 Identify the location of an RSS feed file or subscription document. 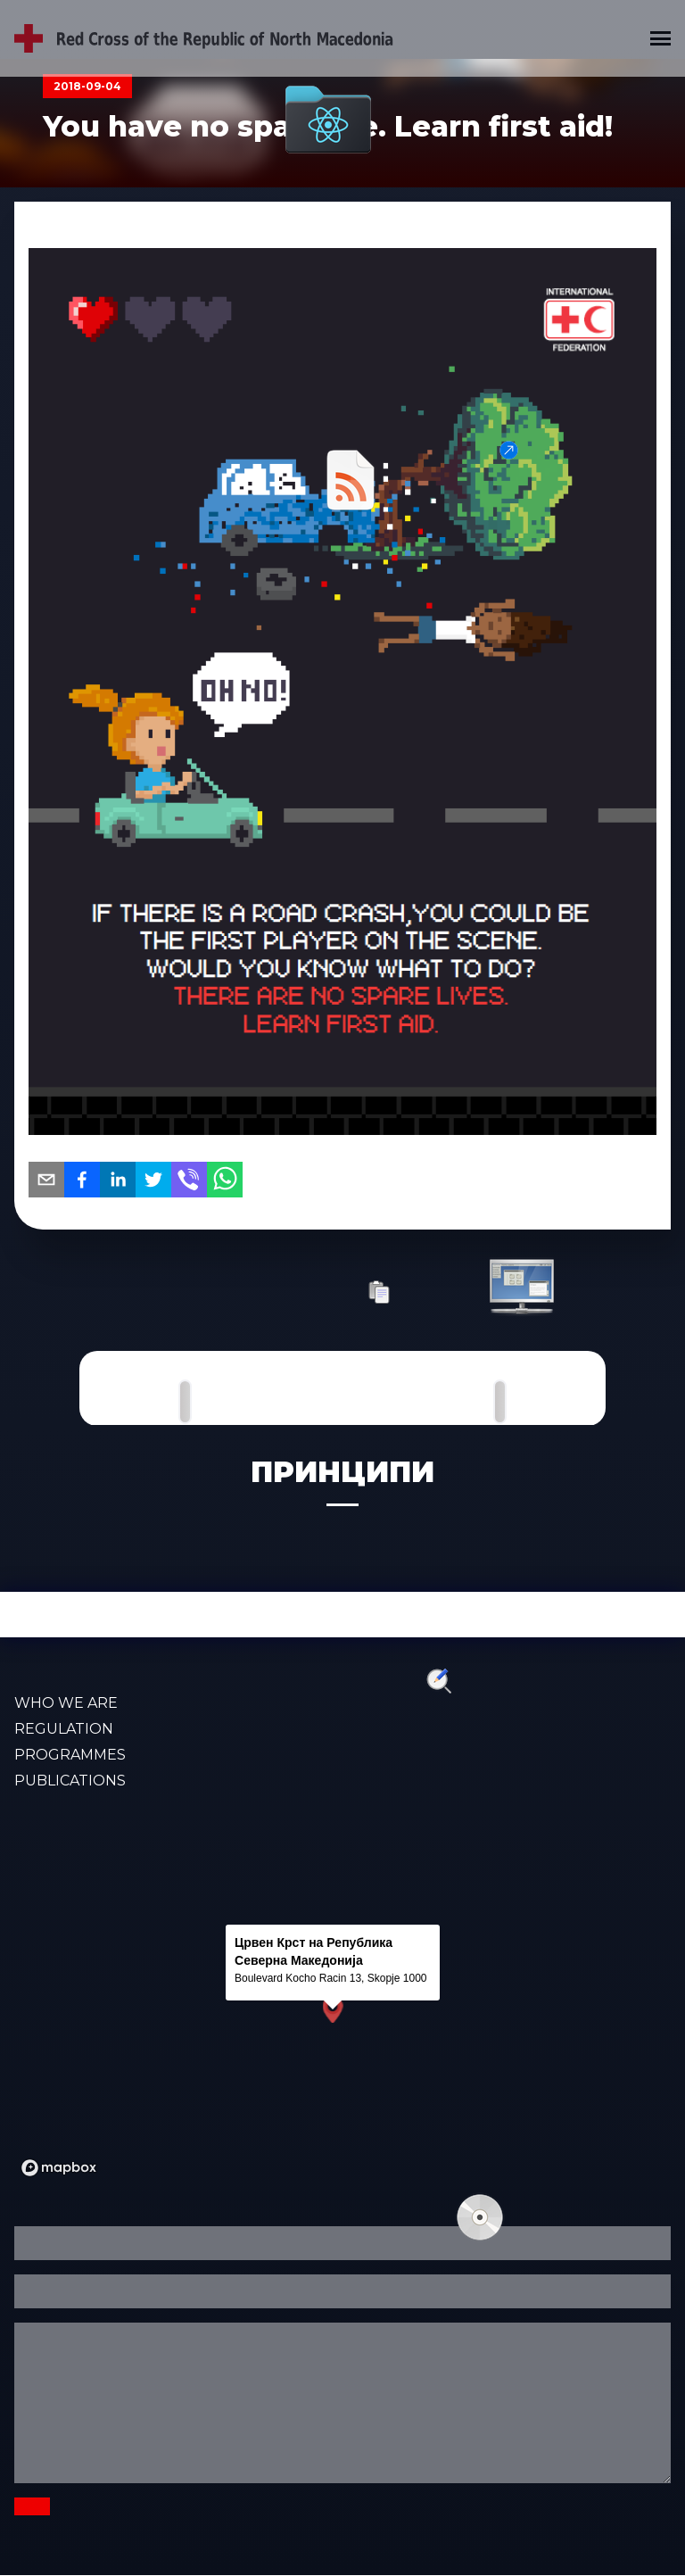
(351, 480).